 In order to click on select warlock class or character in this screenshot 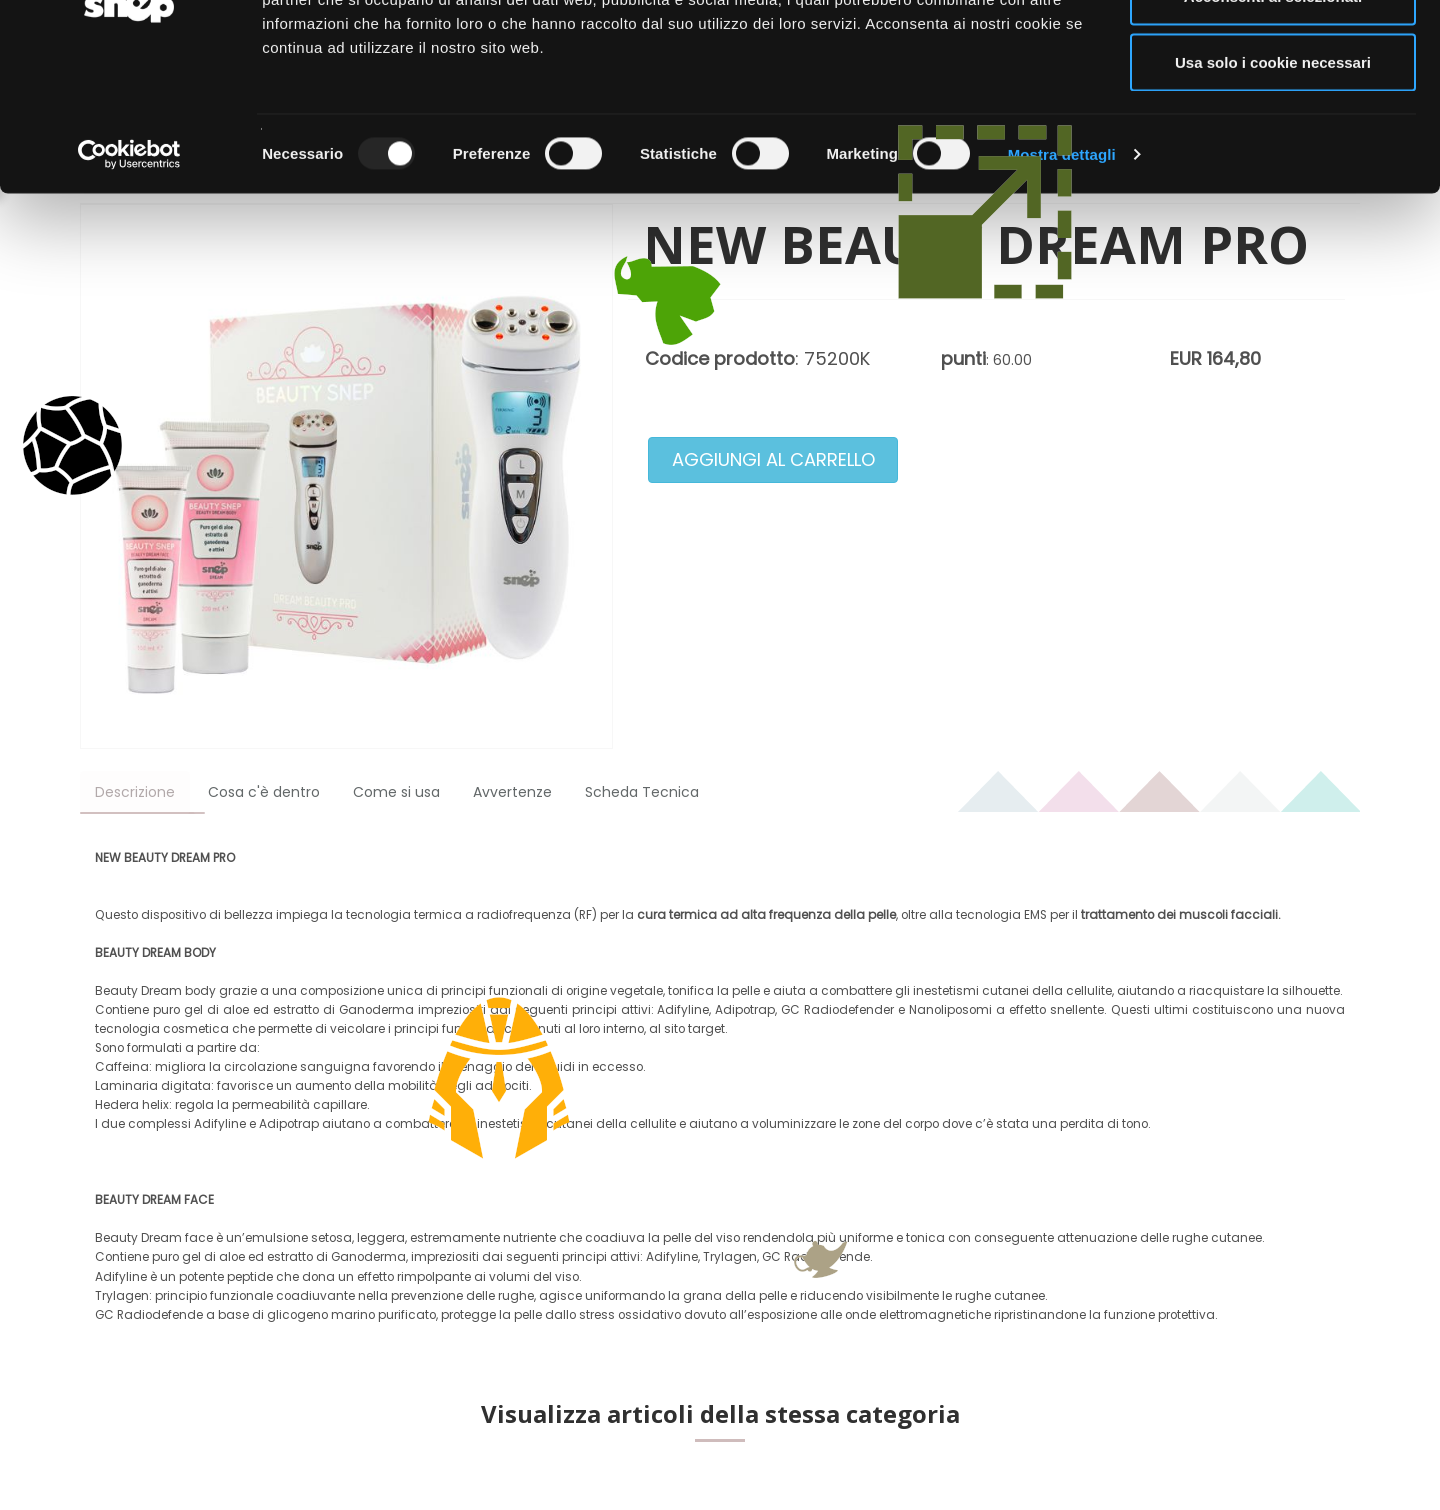, I will do `click(499, 1078)`.